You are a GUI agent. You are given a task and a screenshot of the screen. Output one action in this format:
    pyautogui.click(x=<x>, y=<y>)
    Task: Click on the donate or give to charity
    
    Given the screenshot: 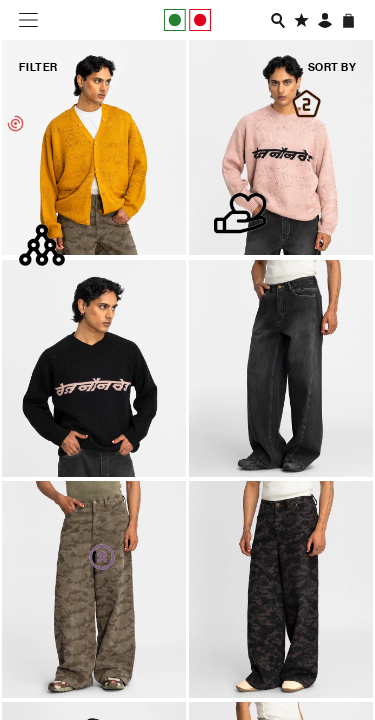 What is the action you would take?
    pyautogui.click(x=242, y=214)
    